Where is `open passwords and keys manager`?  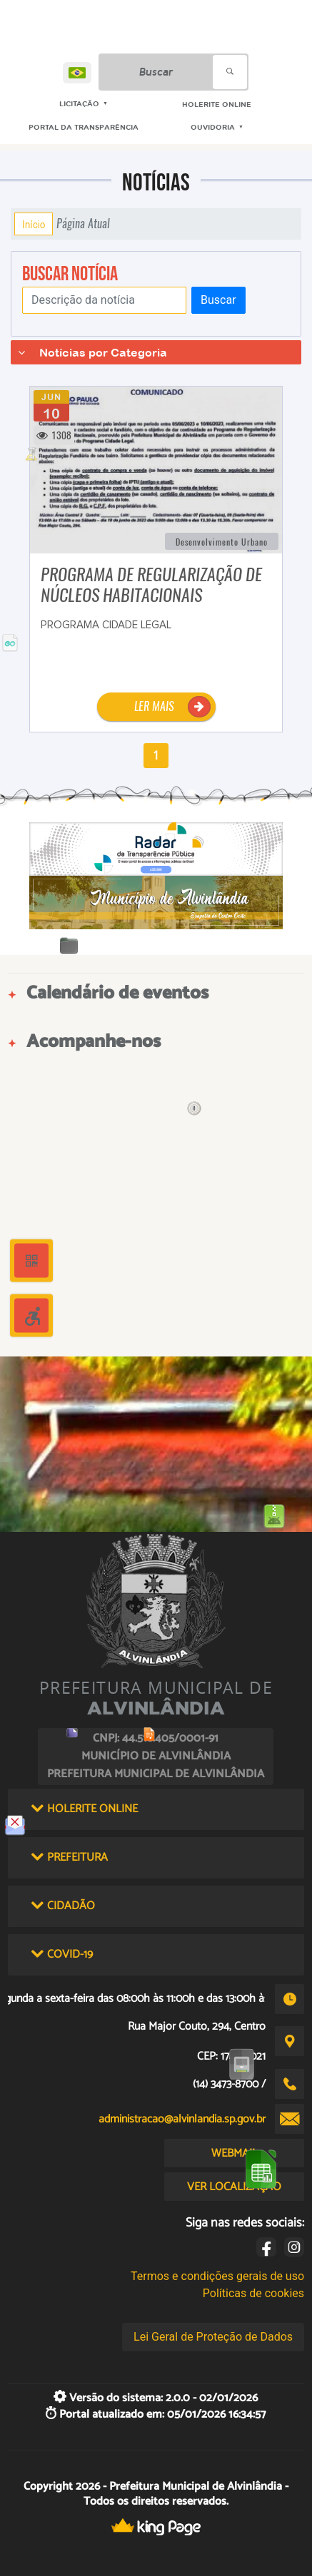
open passwords and keys manager is located at coordinates (194, 1108).